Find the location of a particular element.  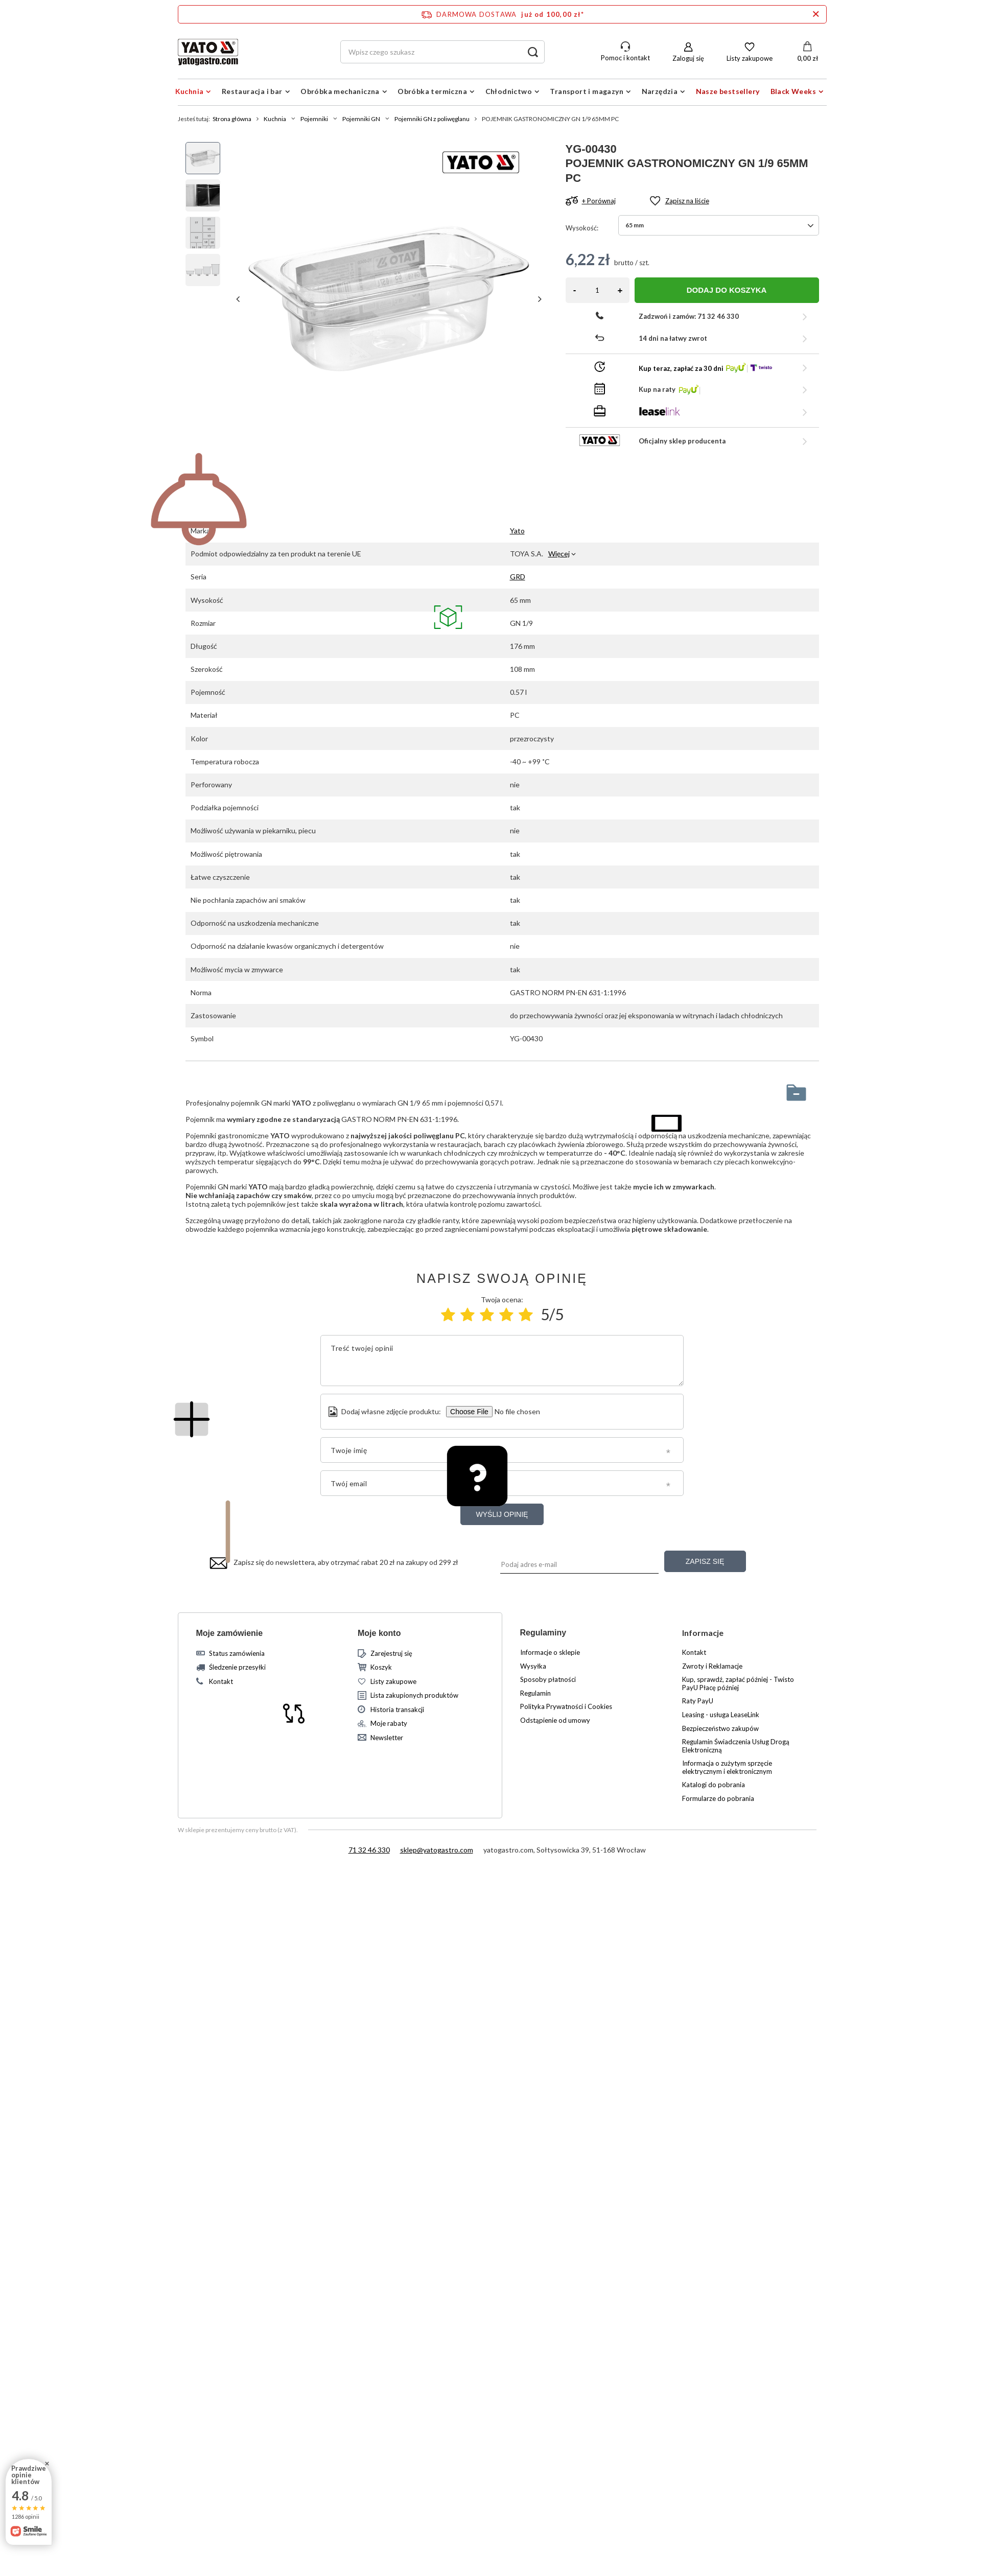

rotate device to landscape mode is located at coordinates (666, 1123).